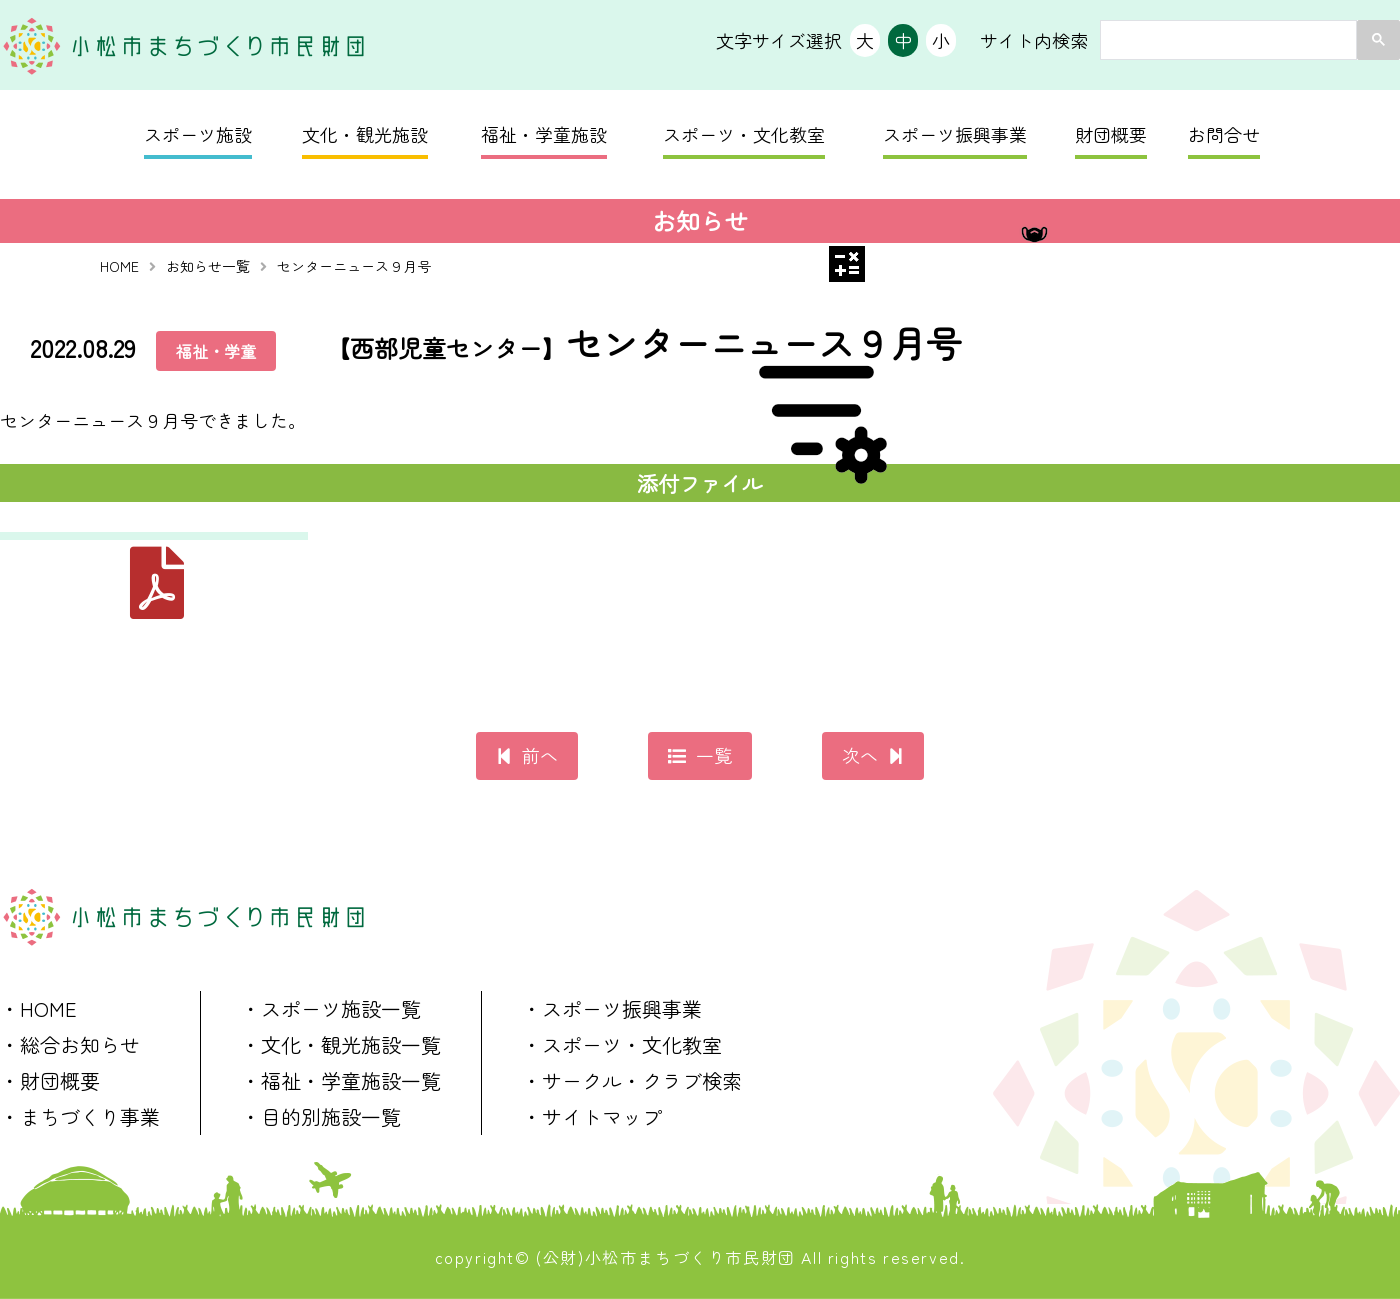  Describe the element at coordinates (816, 410) in the screenshot. I see `configure filter settings` at that location.